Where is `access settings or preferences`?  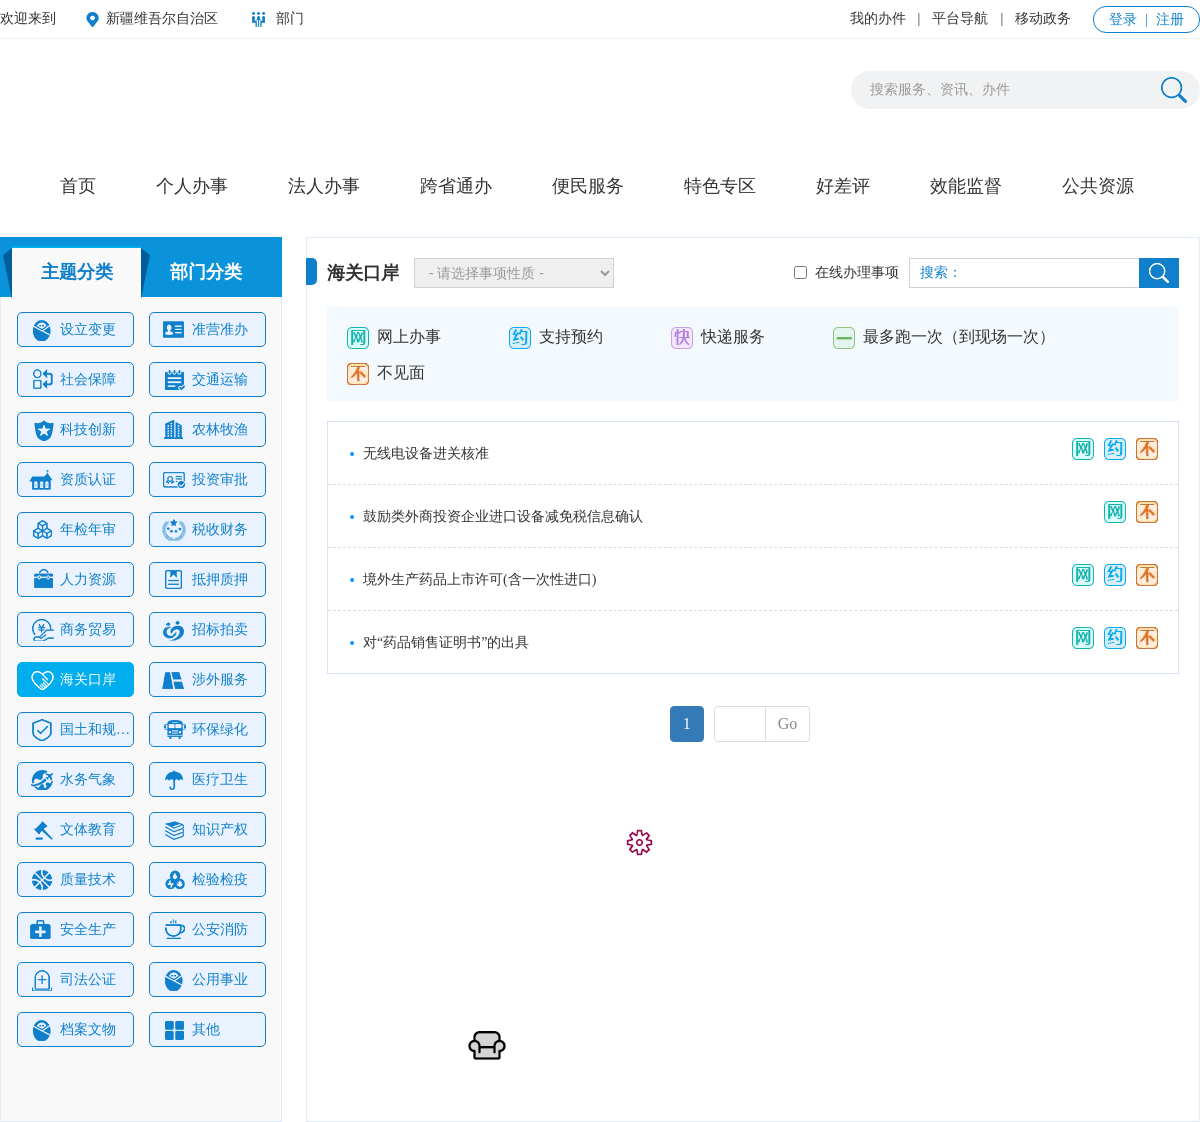 access settings or preferences is located at coordinates (639, 842).